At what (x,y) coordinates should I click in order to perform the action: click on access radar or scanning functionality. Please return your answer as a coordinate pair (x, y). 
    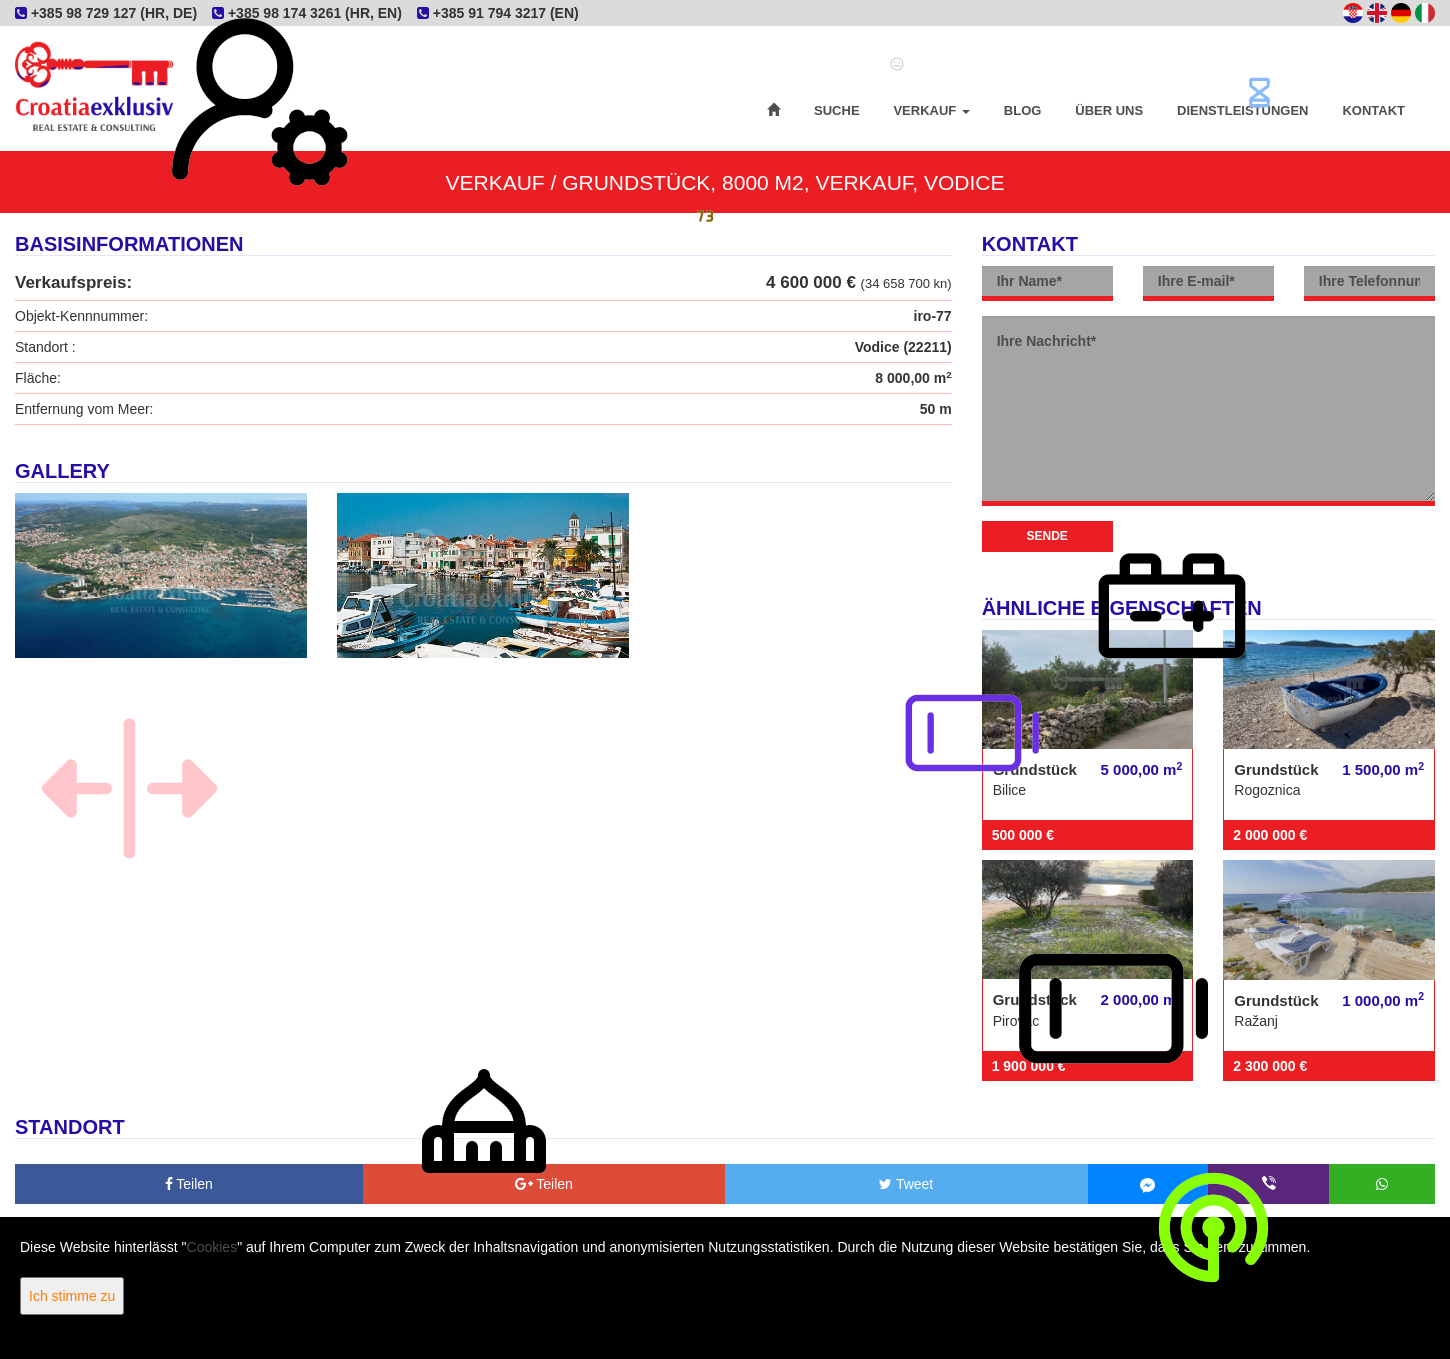
    Looking at the image, I should click on (1213, 1227).